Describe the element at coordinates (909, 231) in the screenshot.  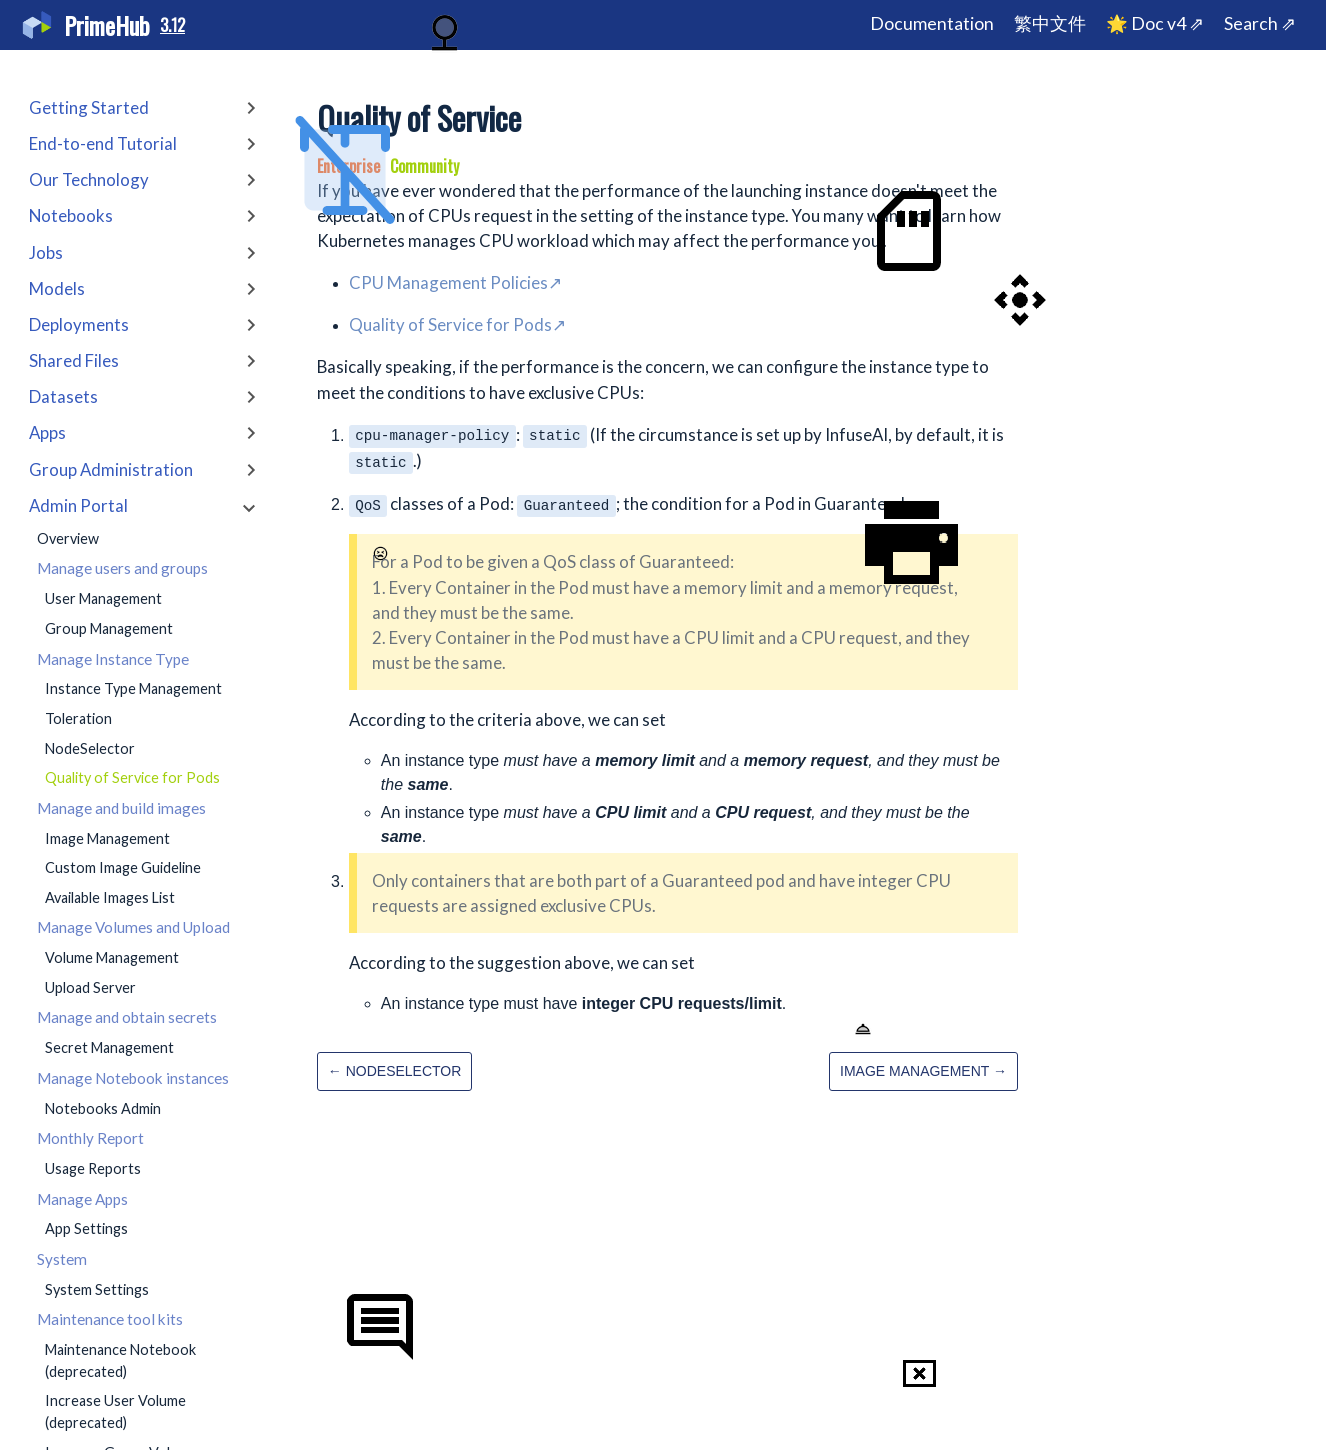
I see `access external storage or sd card` at that location.